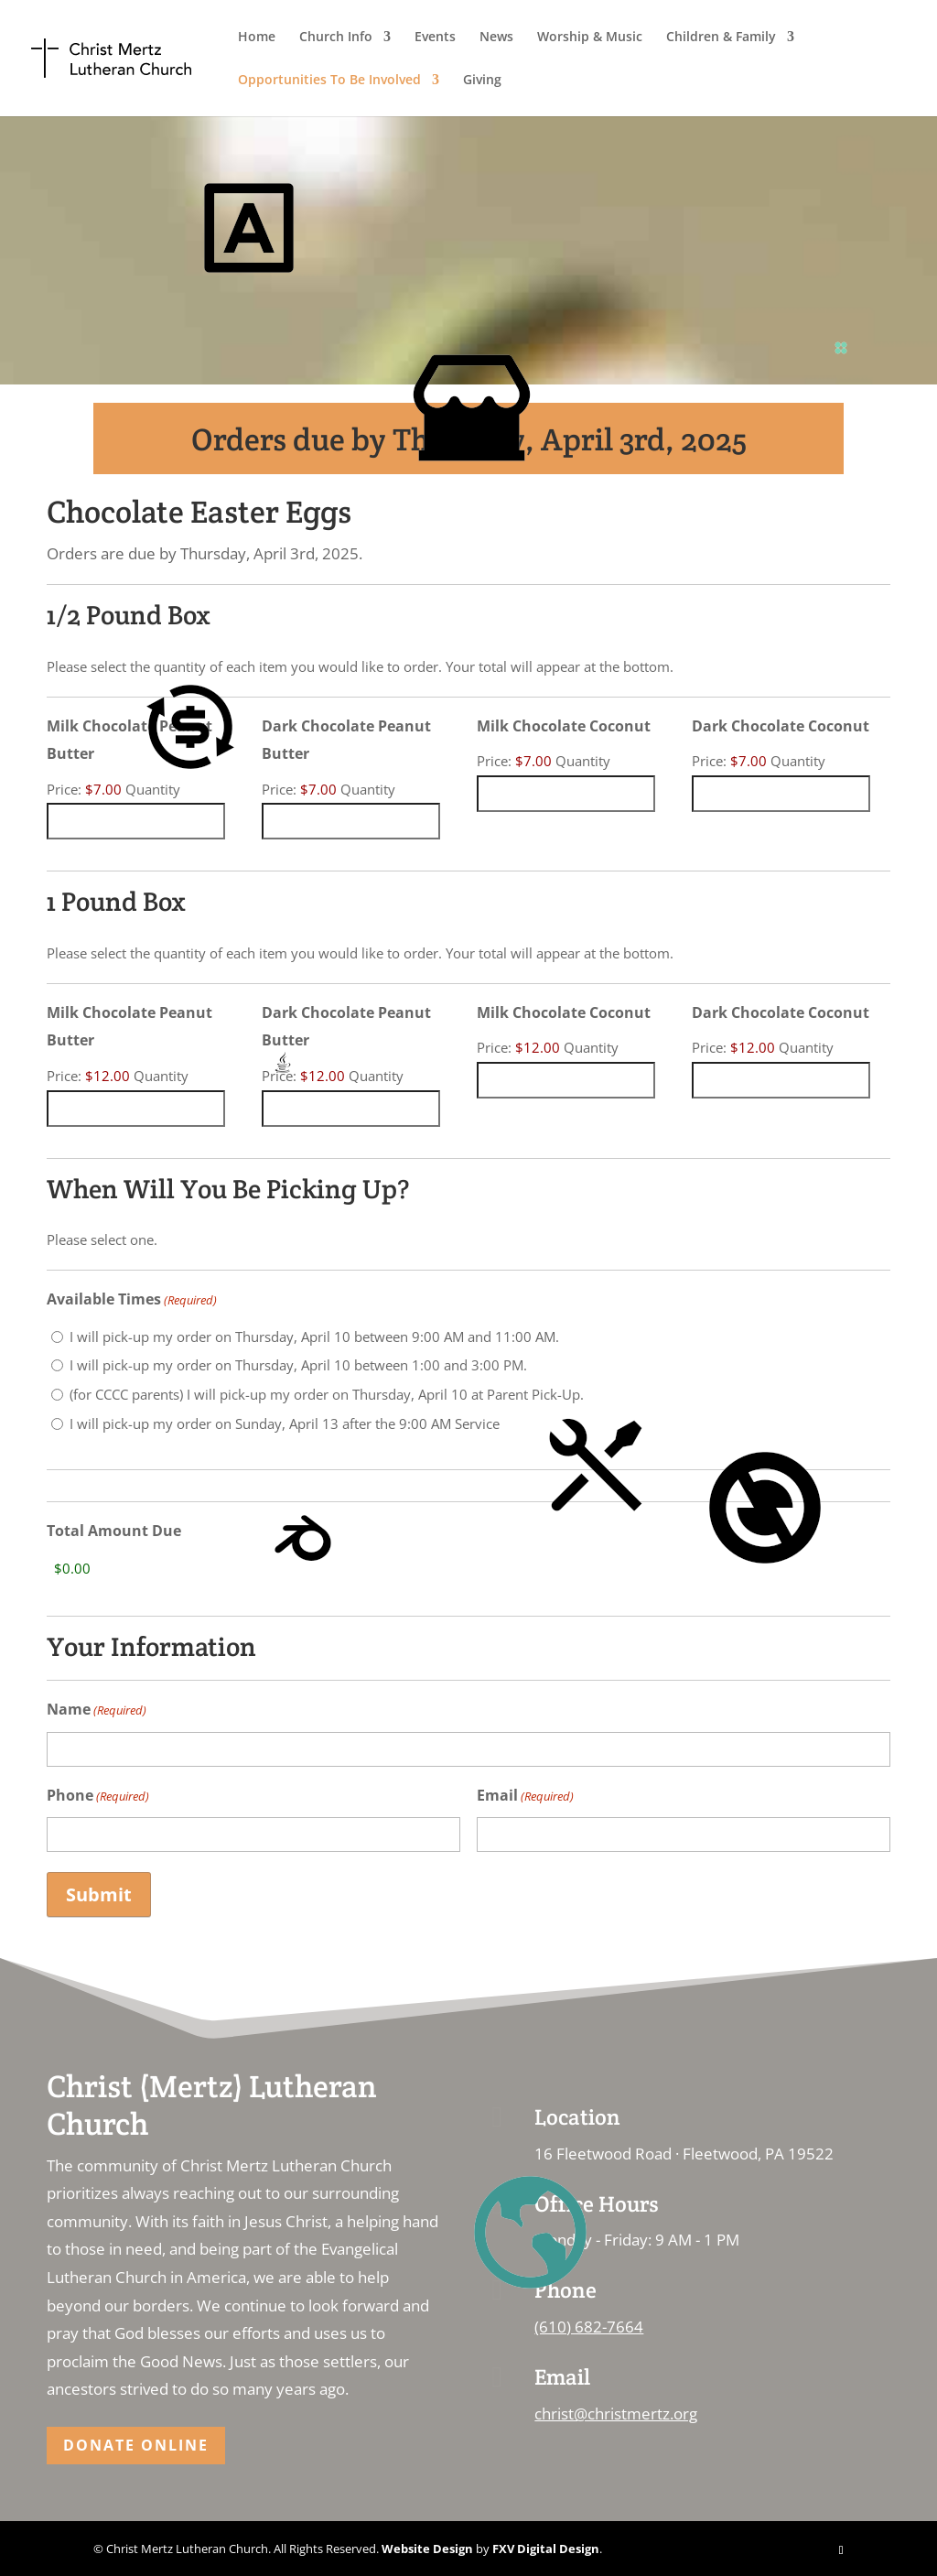 The image size is (937, 2576). What do you see at coordinates (249, 228) in the screenshot?
I see `switch keyboard input method` at bounding box center [249, 228].